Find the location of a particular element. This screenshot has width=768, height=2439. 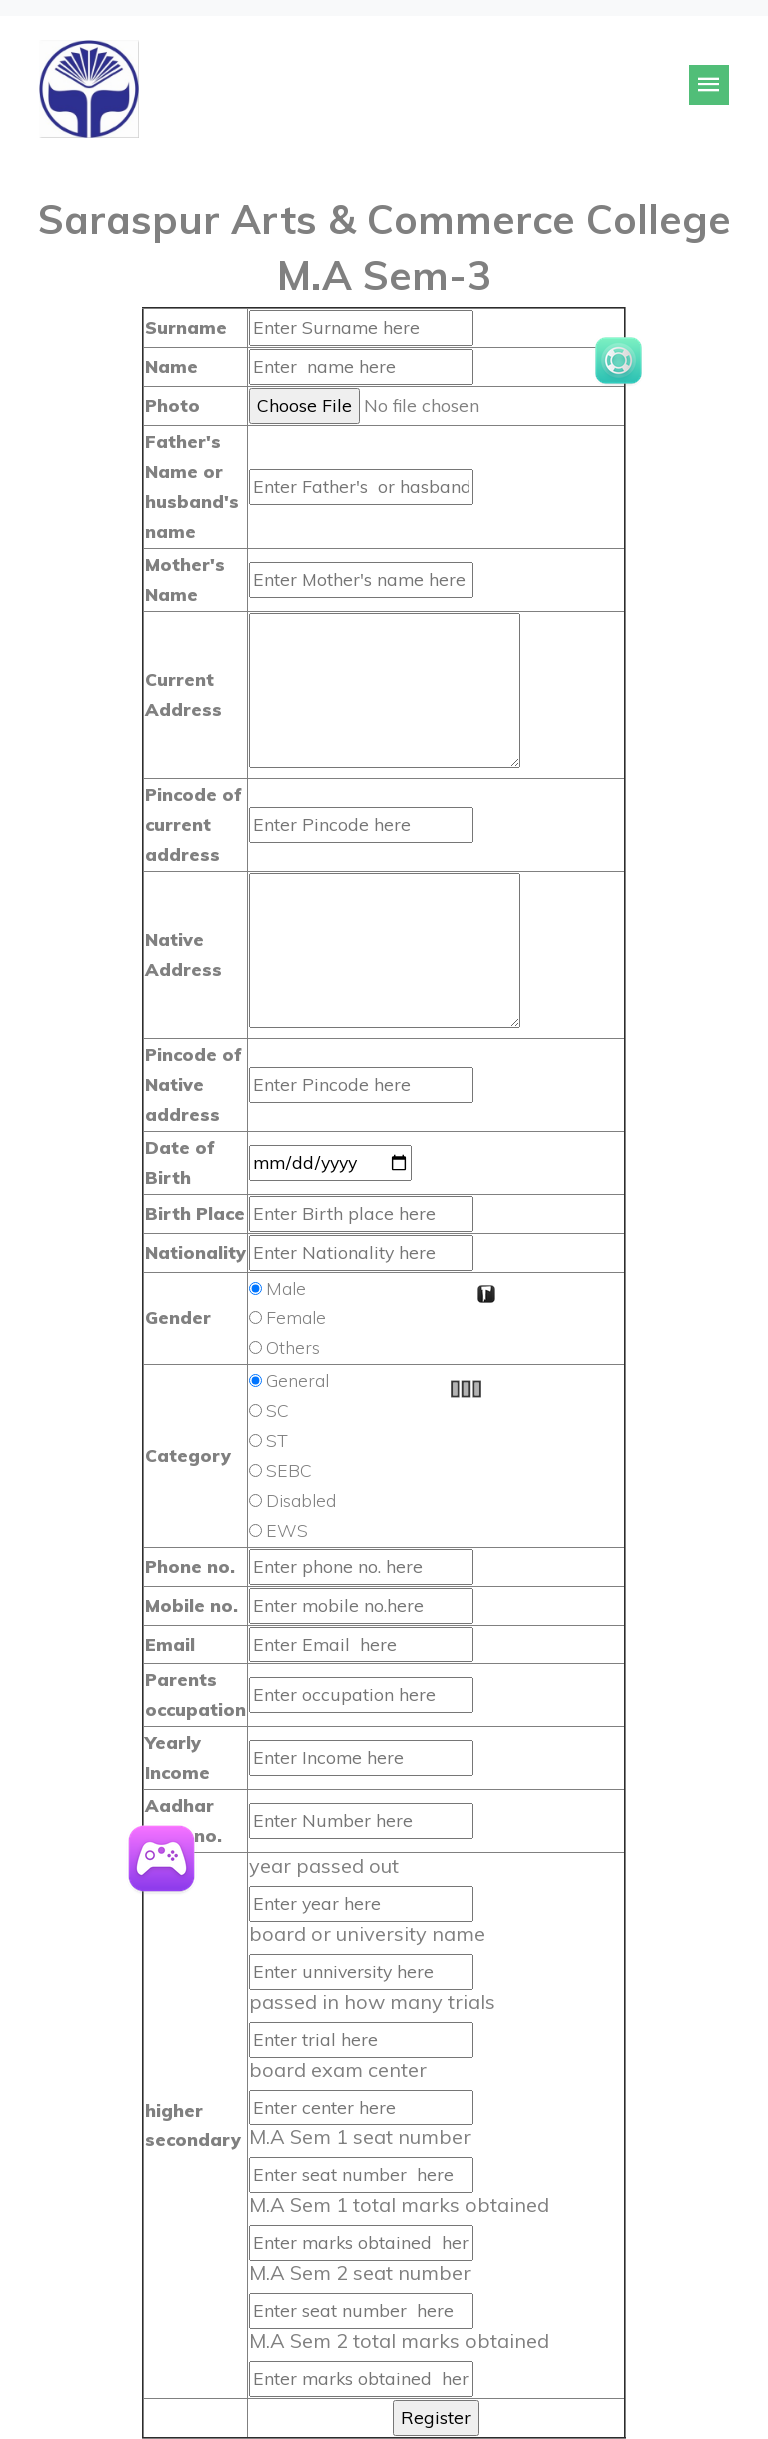

launch The Long Dark game is located at coordinates (486, 1294).